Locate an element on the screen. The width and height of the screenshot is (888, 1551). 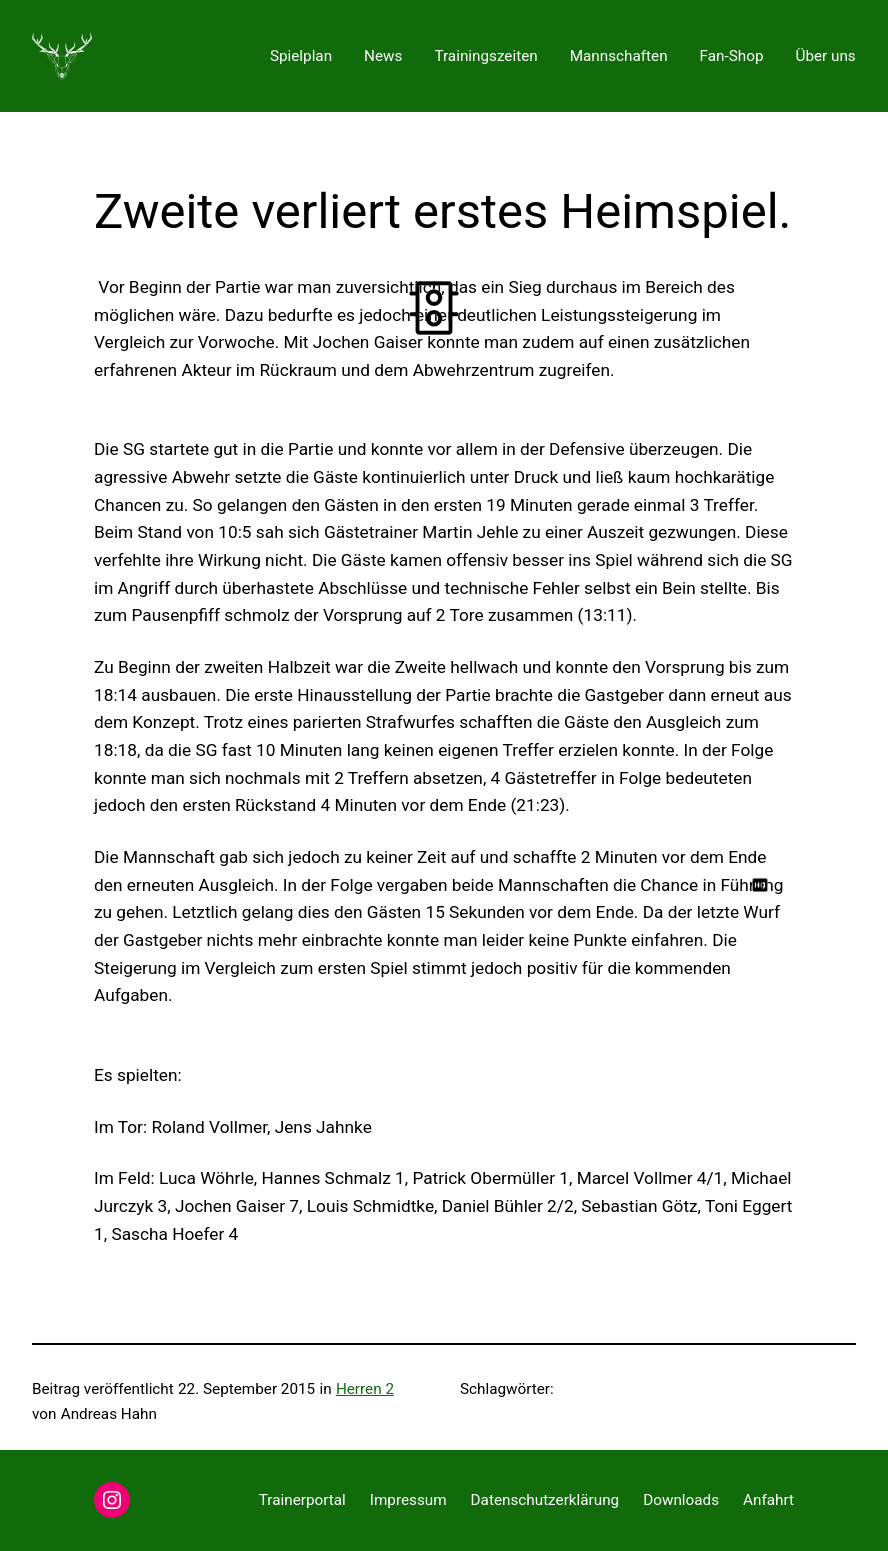
view traffic conditions is located at coordinates (434, 308).